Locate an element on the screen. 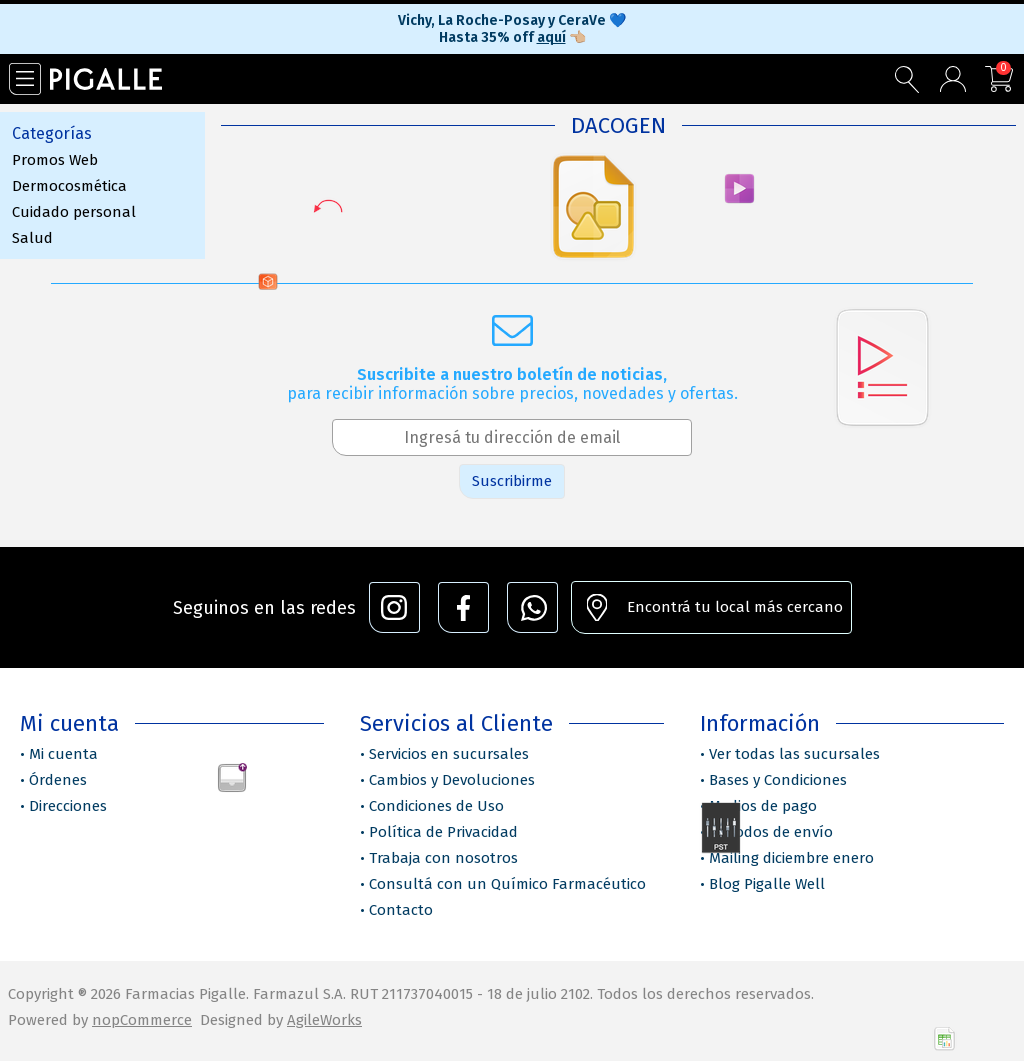 The width and height of the screenshot is (1024, 1061). access plugin settings in GarageBand is located at coordinates (721, 829).